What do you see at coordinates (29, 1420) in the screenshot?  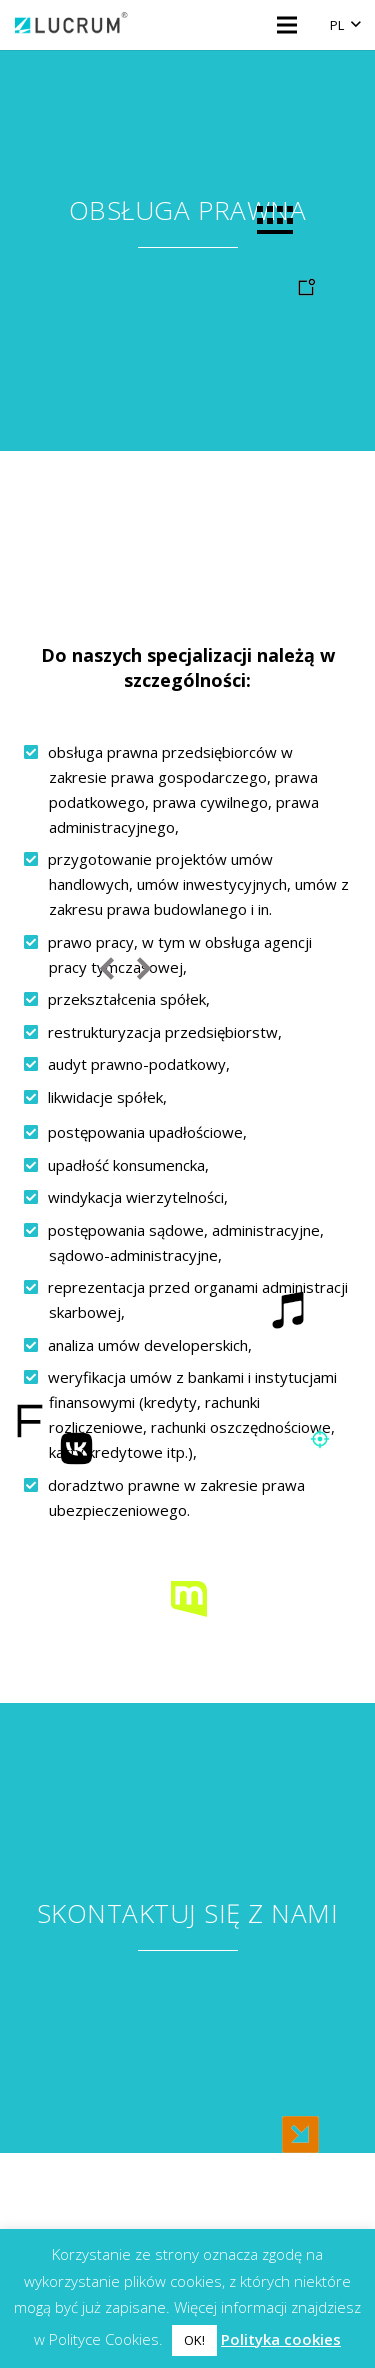 I see `switch to monospace font` at bounding box center [29, 1420].